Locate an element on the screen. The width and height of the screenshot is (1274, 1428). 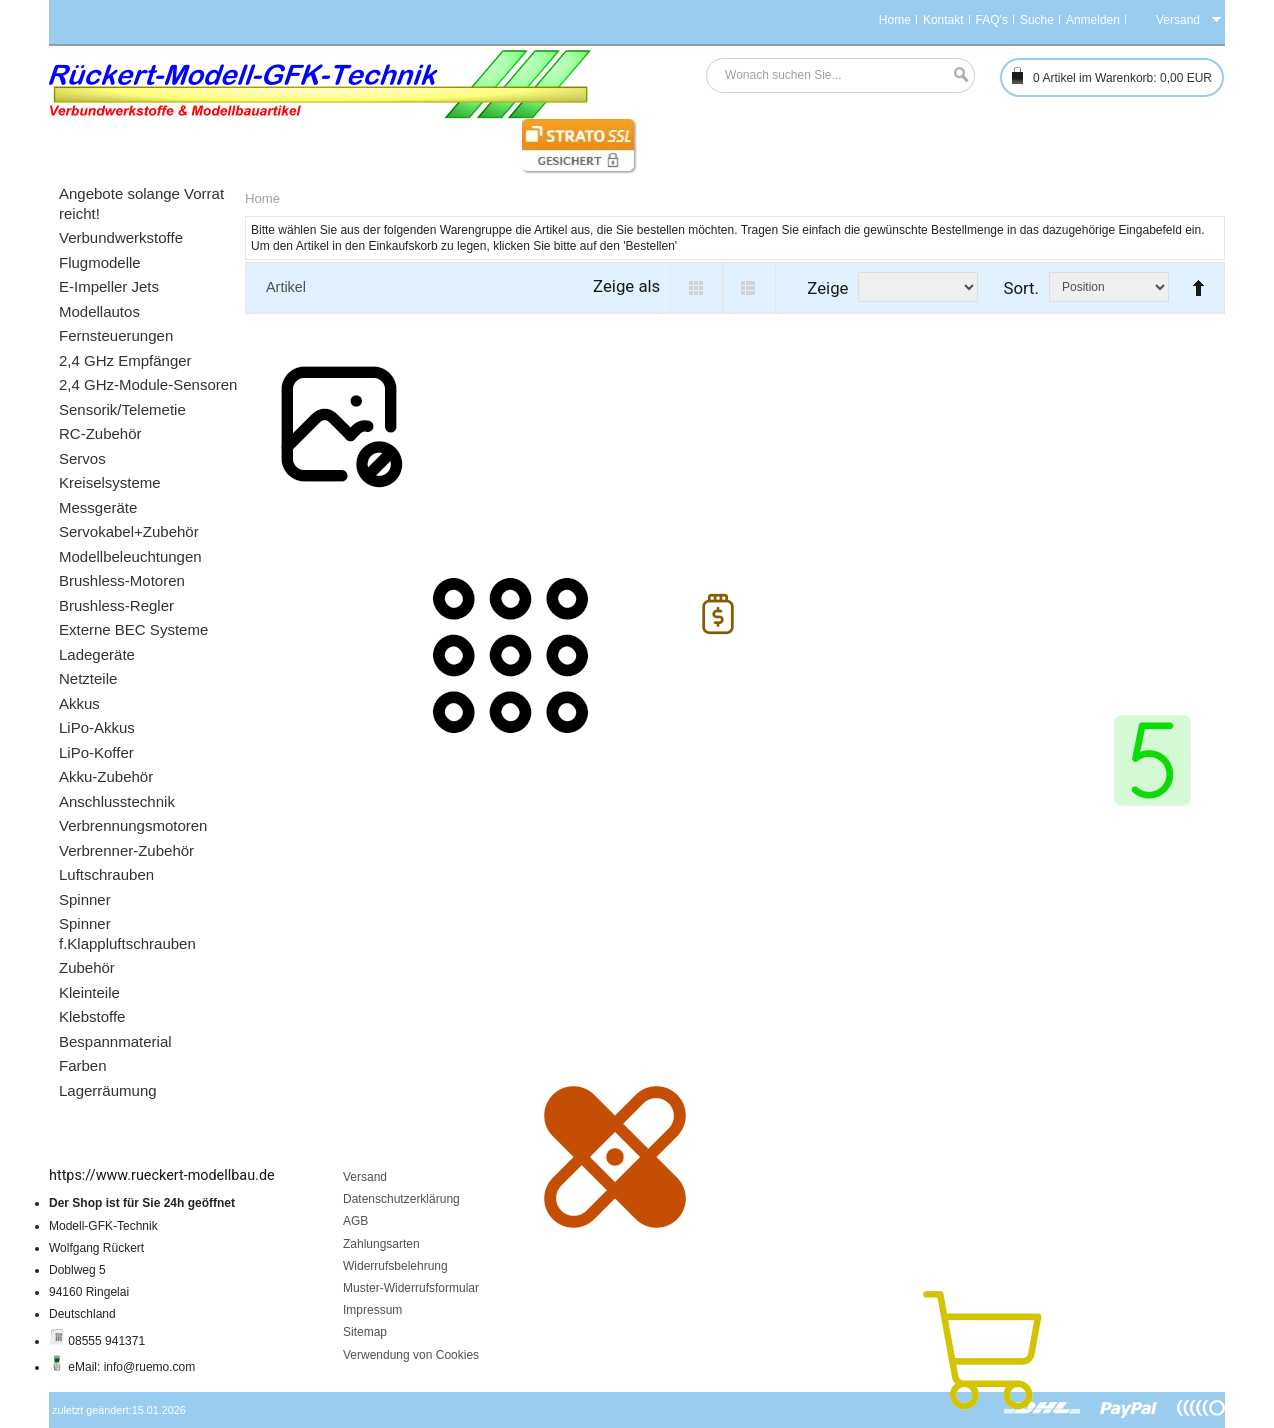
cancel image upload is located at coordinates (339, 424).